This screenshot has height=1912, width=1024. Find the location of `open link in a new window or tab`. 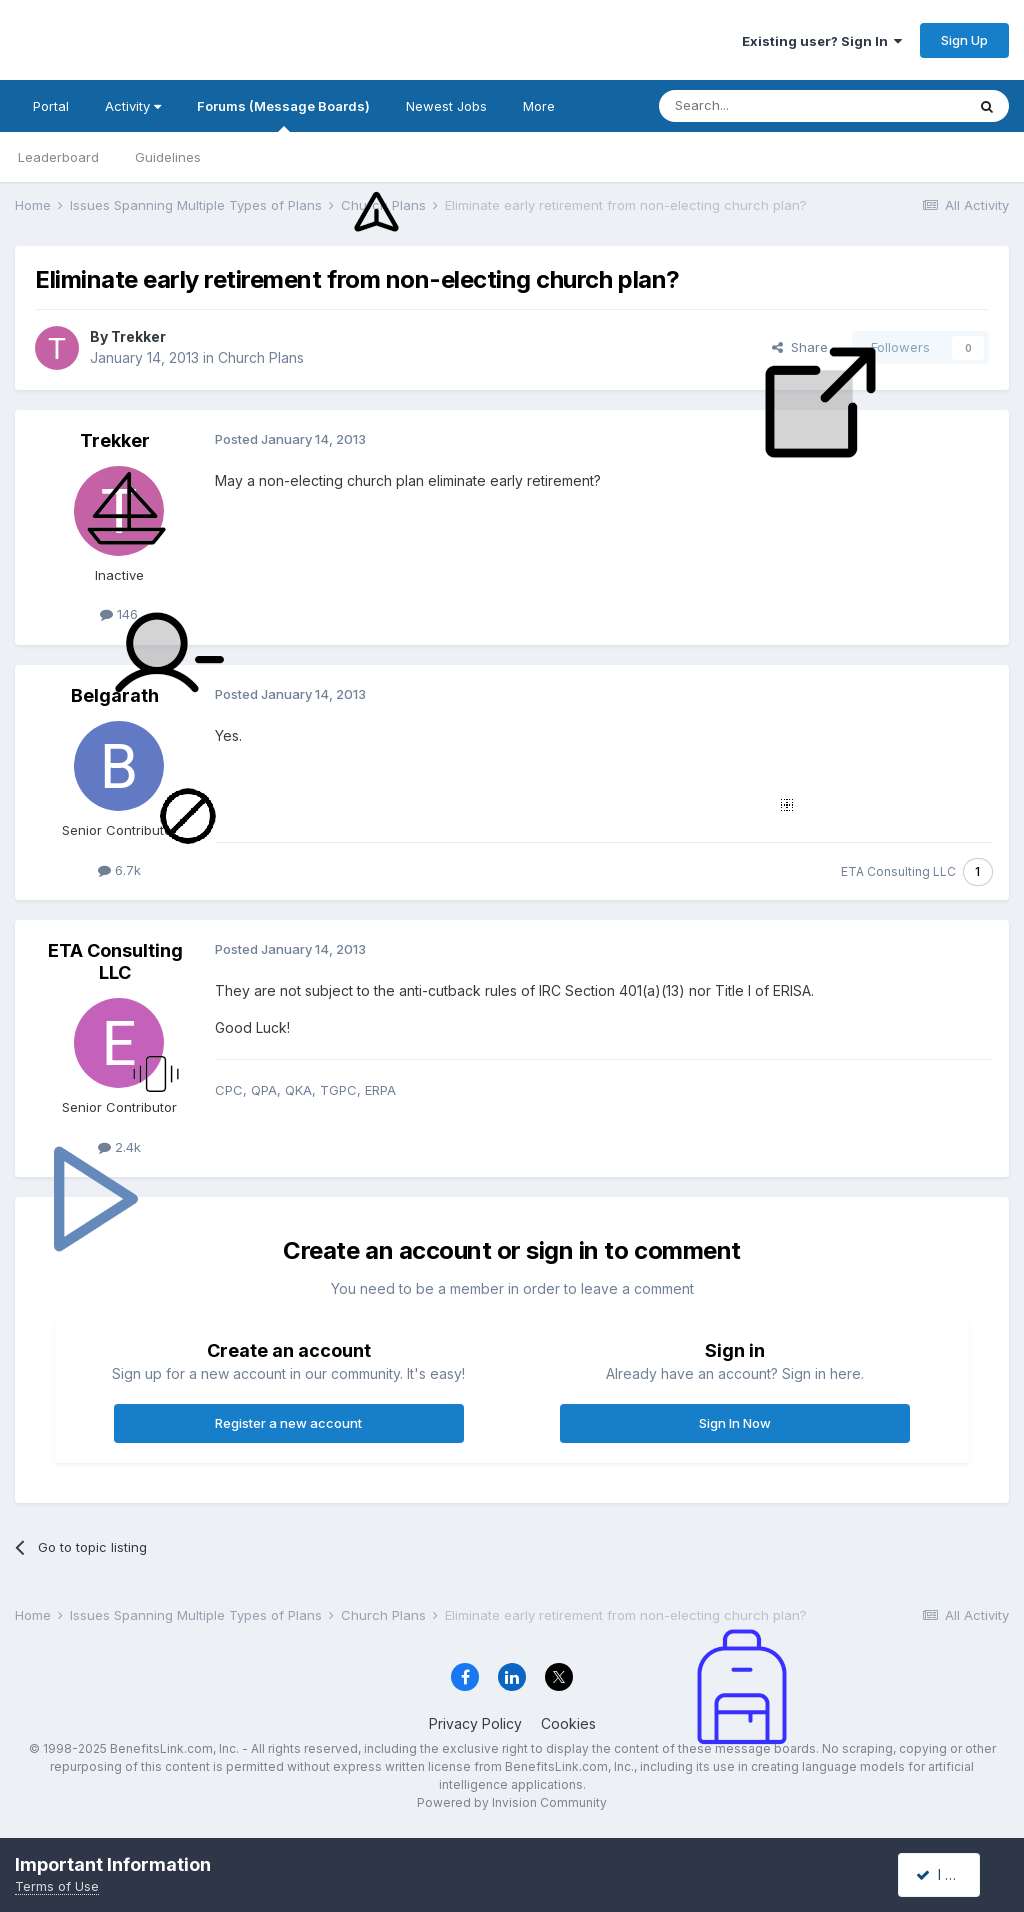

open link in a new window or tab is located at coordinates (820, 402).